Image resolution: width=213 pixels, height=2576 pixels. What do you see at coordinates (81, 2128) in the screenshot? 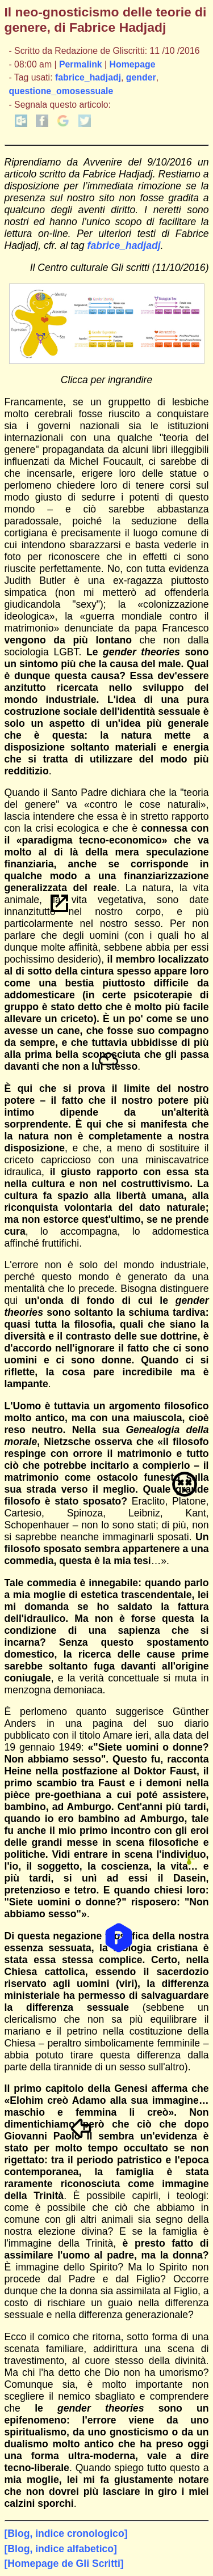
I see `go back to the previous screen` at bounding box center [81, 2128].